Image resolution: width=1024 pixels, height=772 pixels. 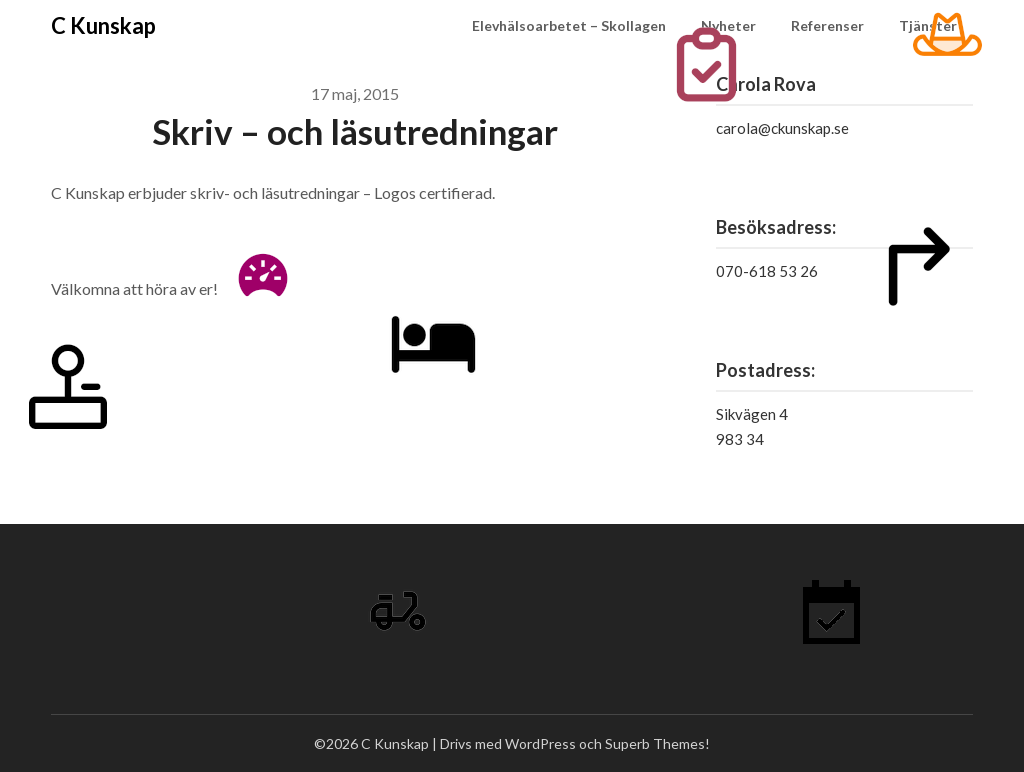 What do you see at coordinates (68, 390) in the screenshot?
I see `access game controller settings` at bounding box center [68, 390].